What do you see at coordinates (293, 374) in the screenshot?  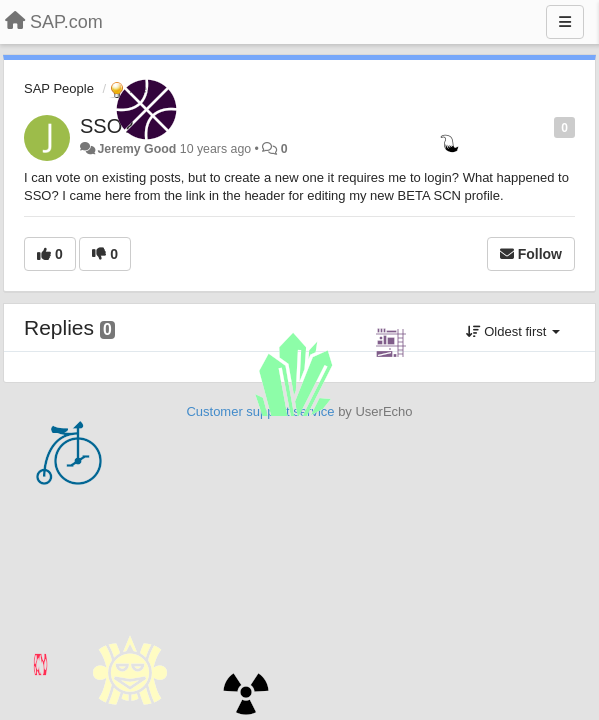 I see `view crystal resources or inventory` at bounding box center [293, 374].